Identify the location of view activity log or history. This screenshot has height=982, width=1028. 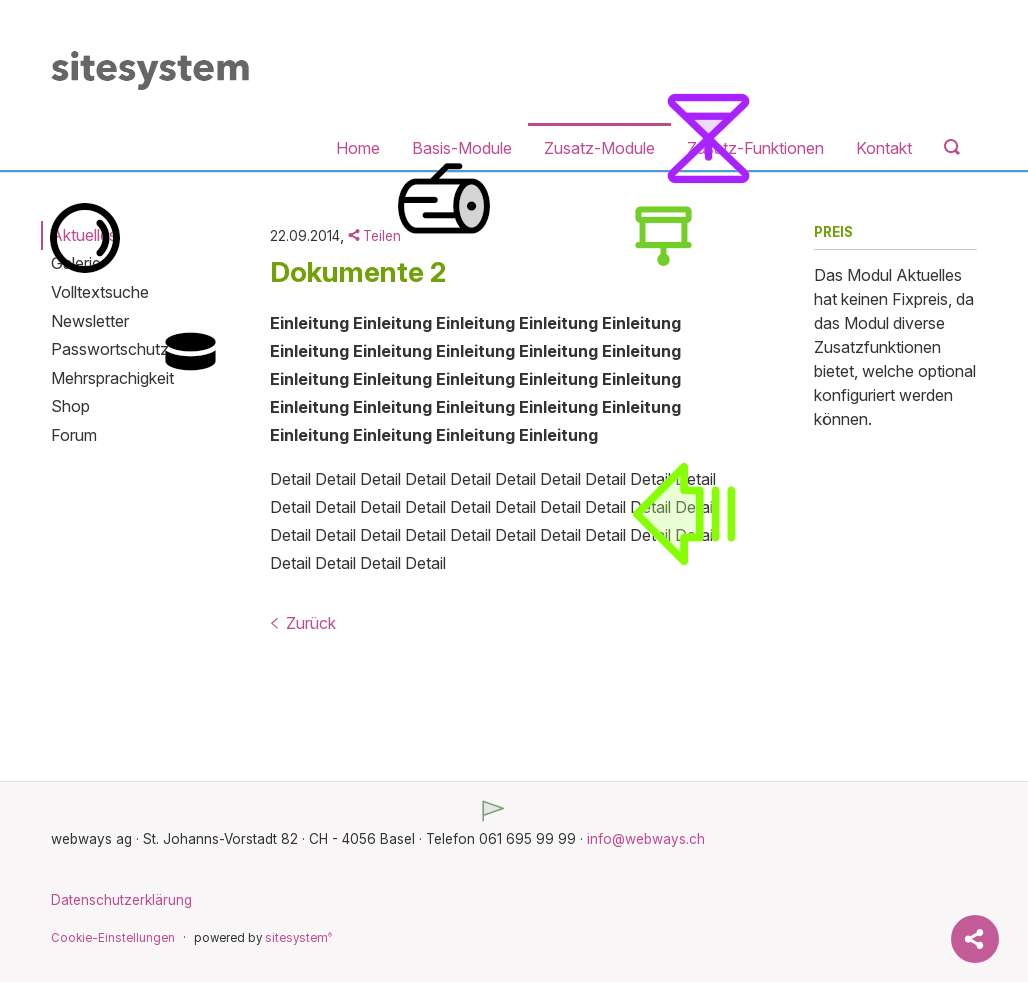
(444, 203).